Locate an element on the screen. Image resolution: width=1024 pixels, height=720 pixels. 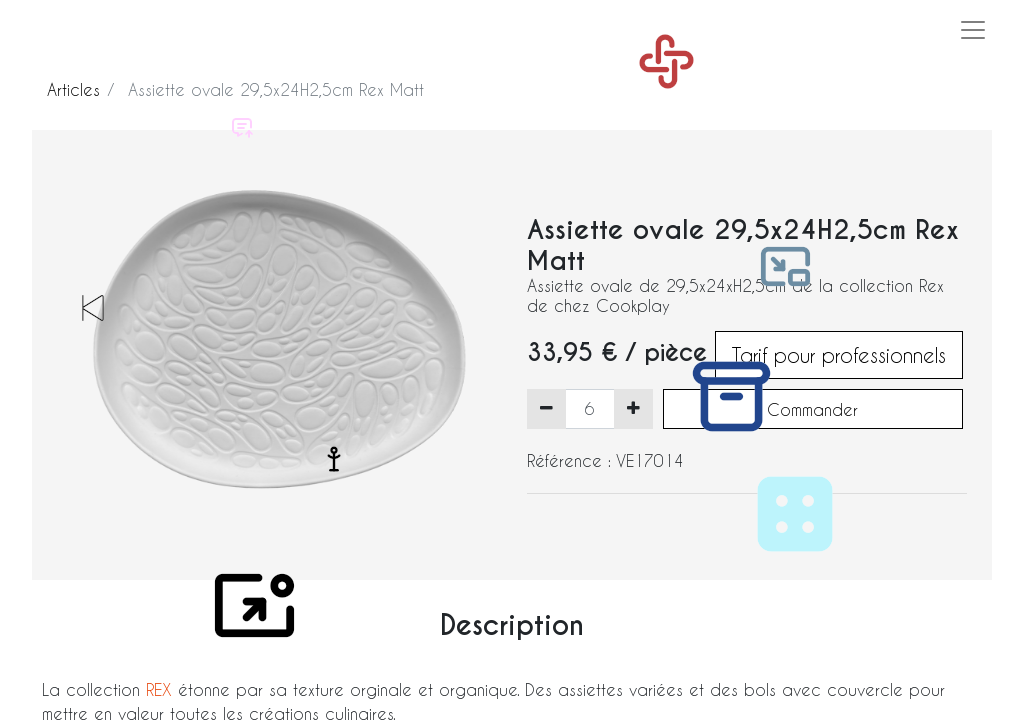
send or submit a message is located at coordinates (242, 127).